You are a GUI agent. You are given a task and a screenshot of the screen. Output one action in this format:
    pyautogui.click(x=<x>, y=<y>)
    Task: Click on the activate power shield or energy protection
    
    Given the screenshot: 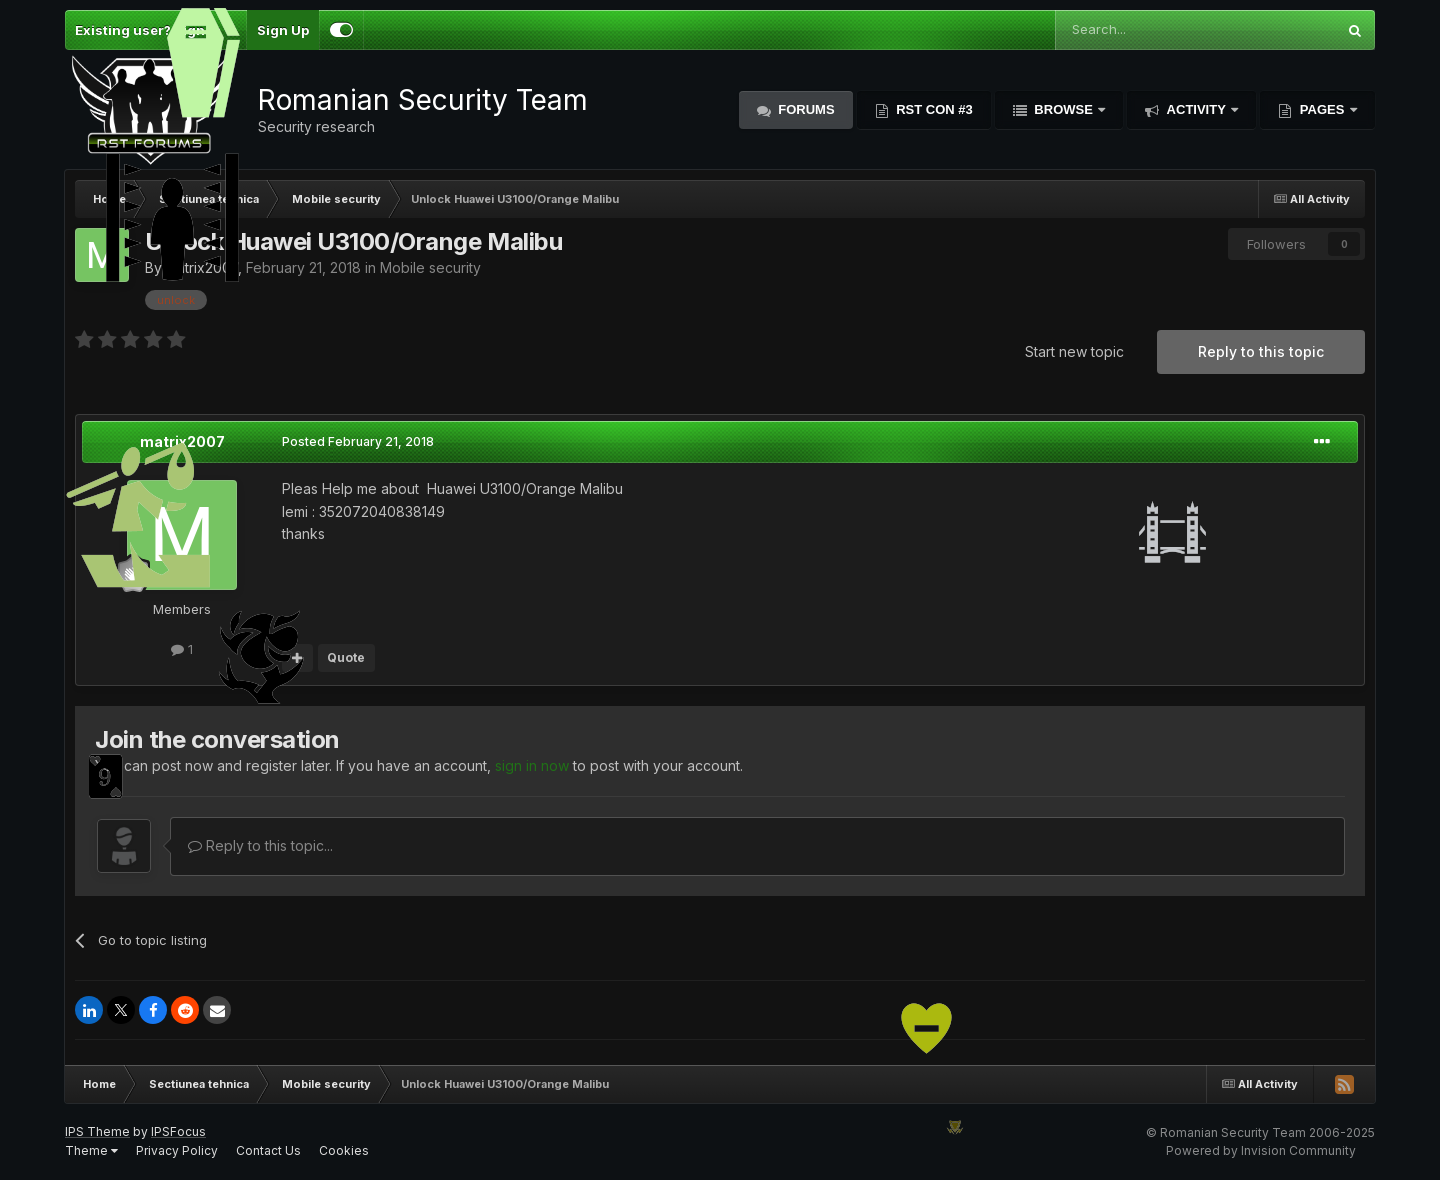 What is the action you would take?
    pyautogui.click(x=955, y=1127)
    